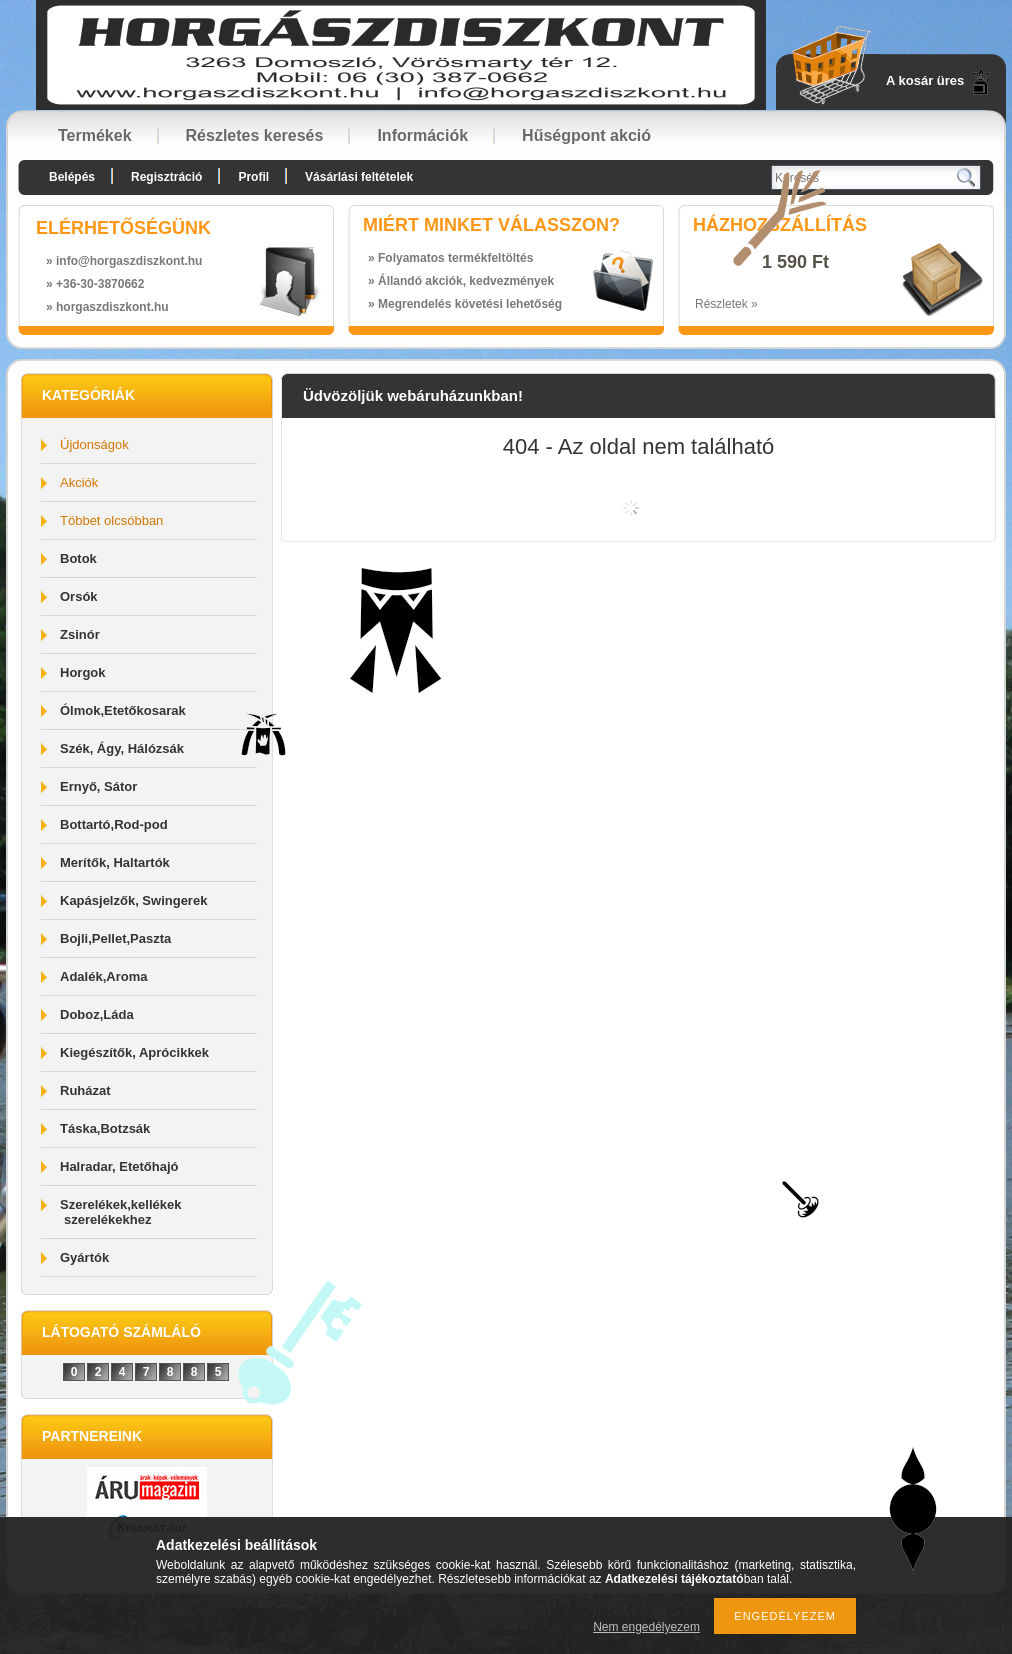  What do you see at coordinates (301, 1343) in the screenshot?
I see `access security or authentication settings` at bounding box center [301, 1343].